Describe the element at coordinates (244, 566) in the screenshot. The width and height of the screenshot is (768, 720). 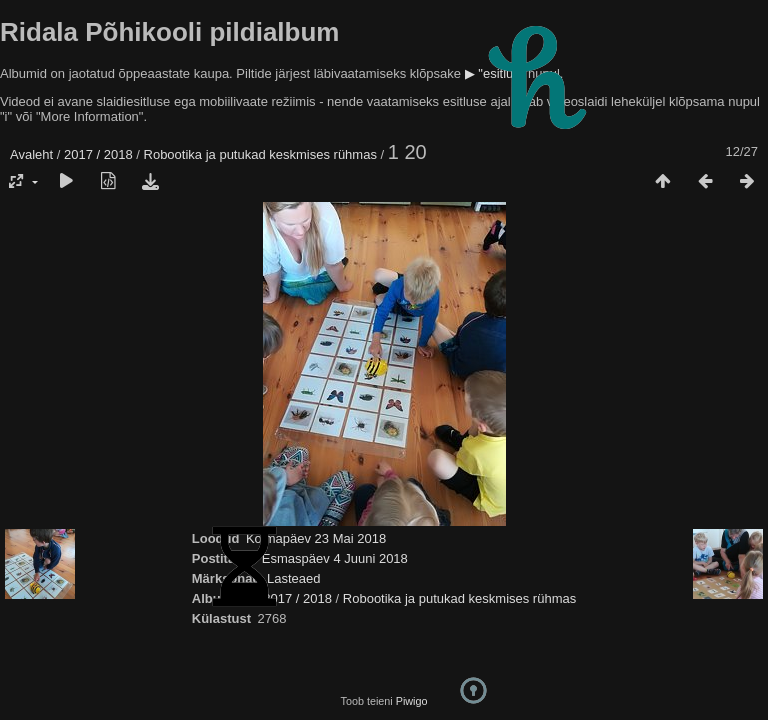
I see `indicates a process is loading or in progress` at that location.